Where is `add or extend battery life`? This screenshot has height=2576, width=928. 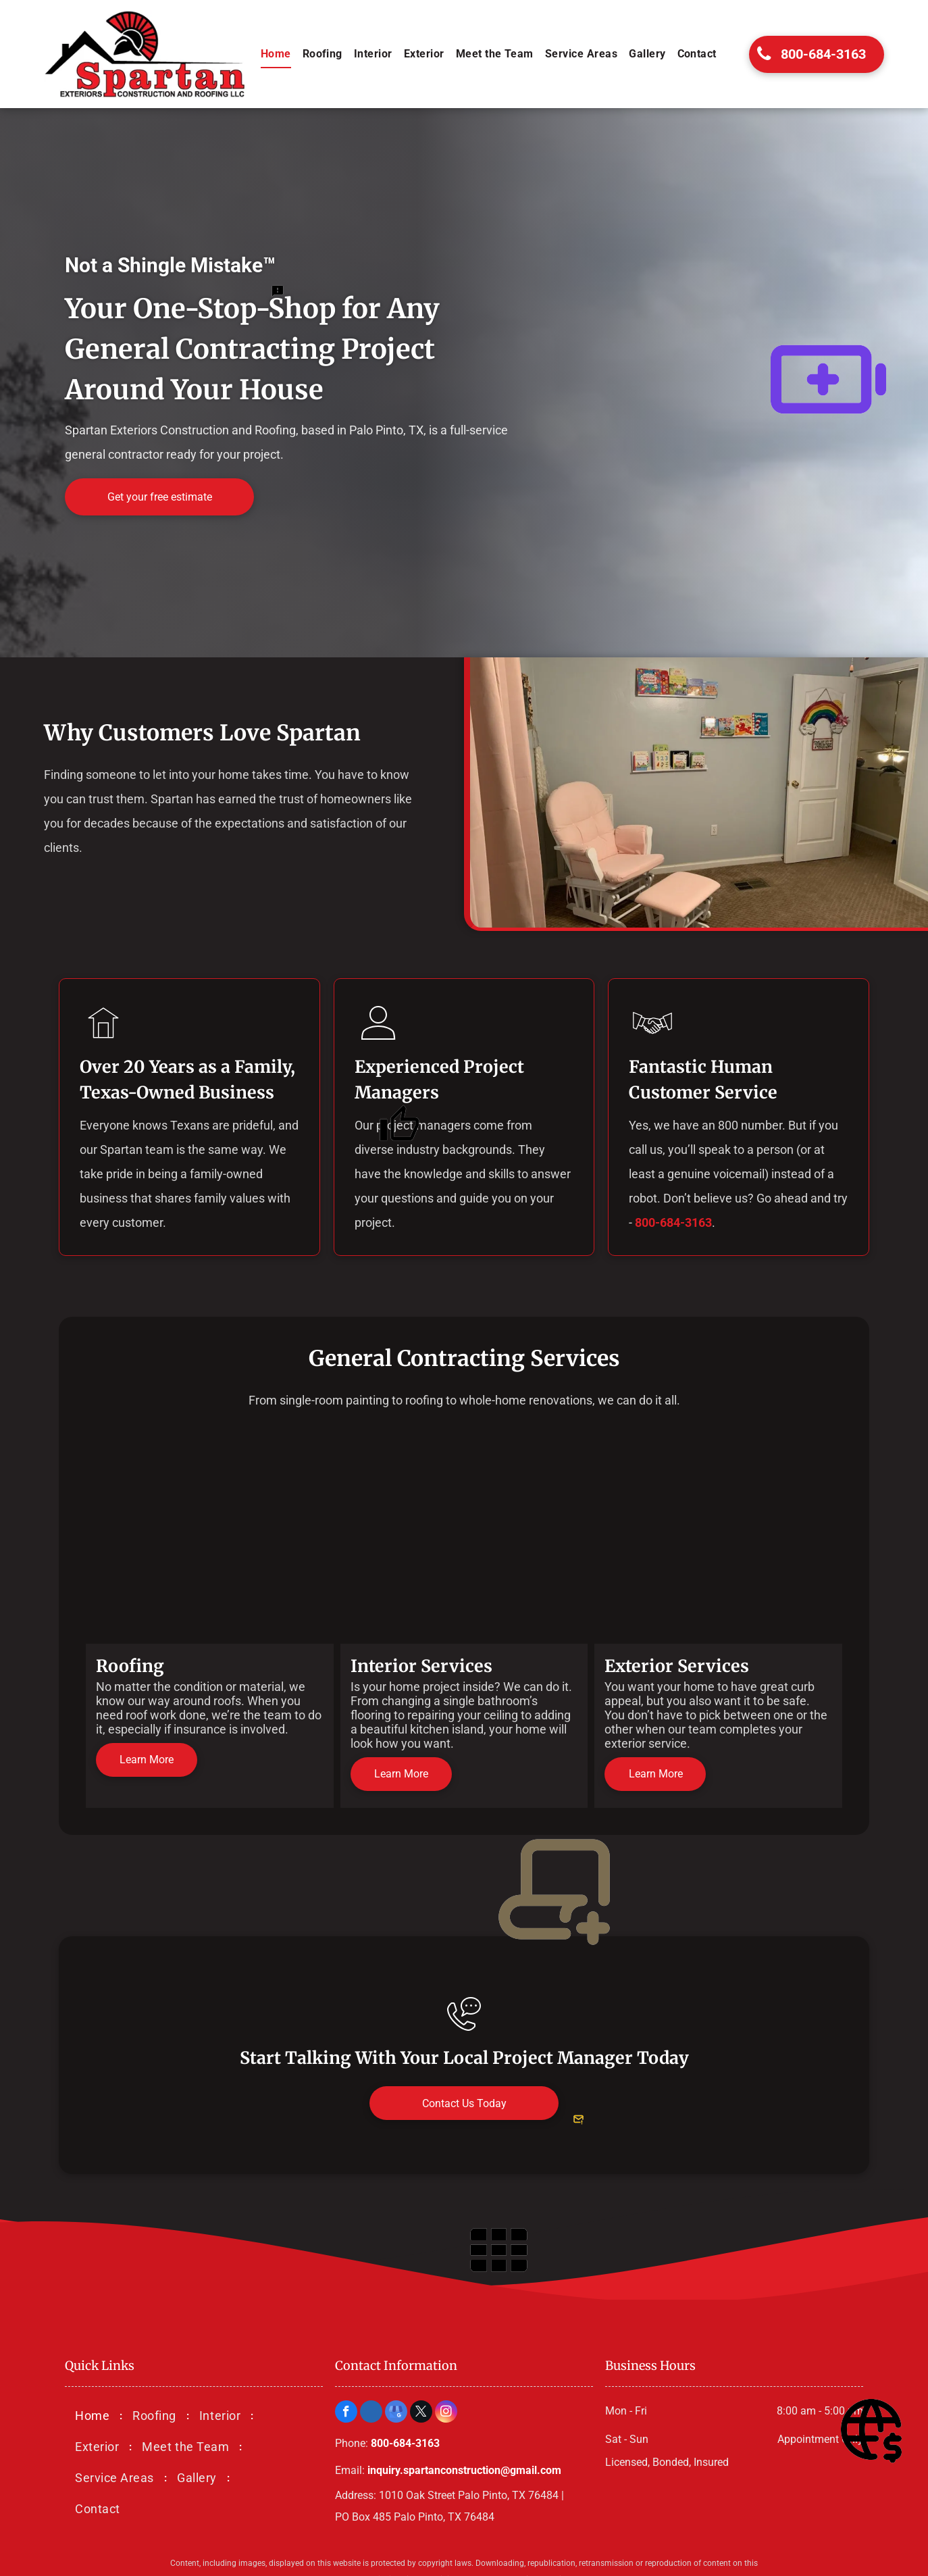 add or extend battery life is located at coordinates (828, 379).